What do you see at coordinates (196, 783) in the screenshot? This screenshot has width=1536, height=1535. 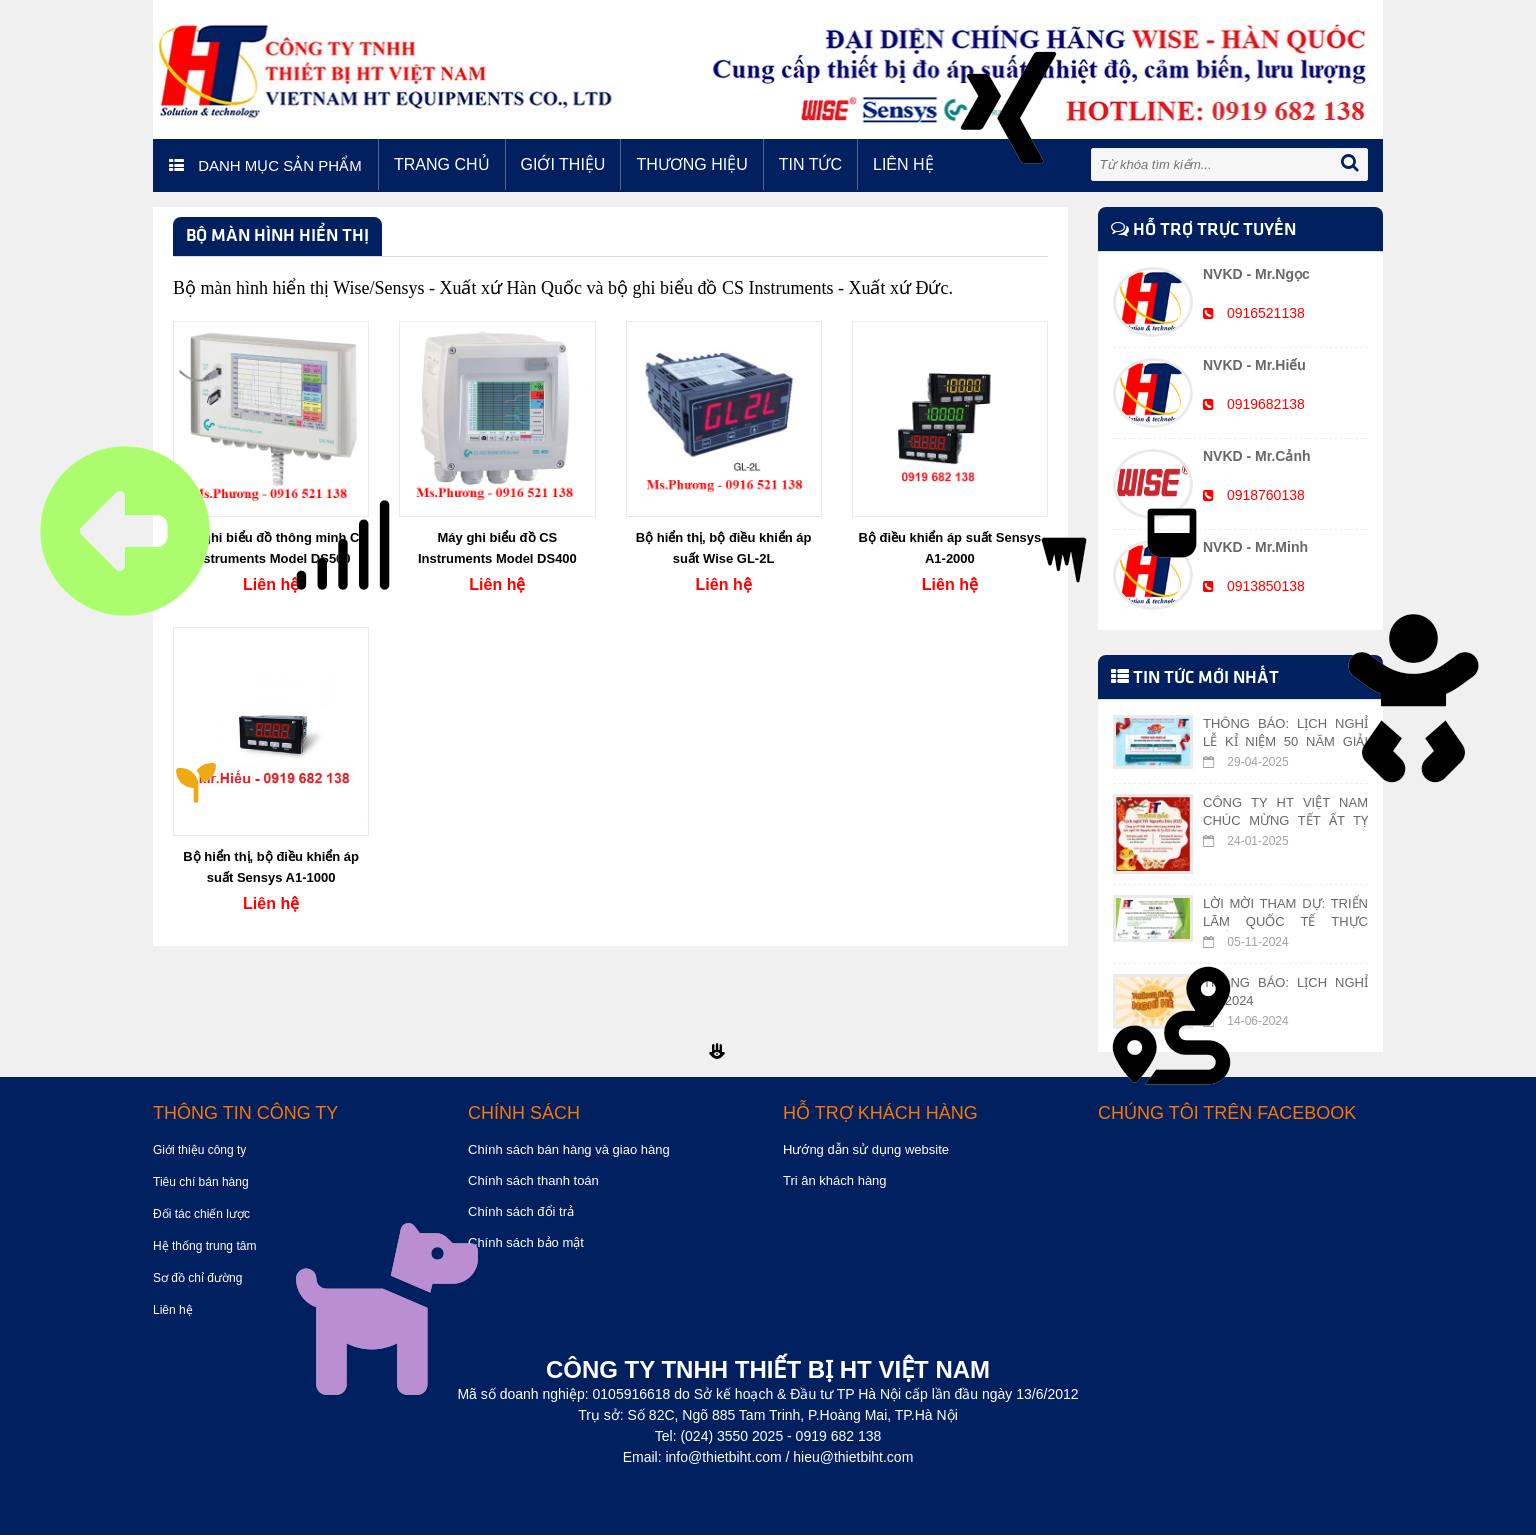 I see `indicates new growth or beginner status` at bounding box center [196, 783].